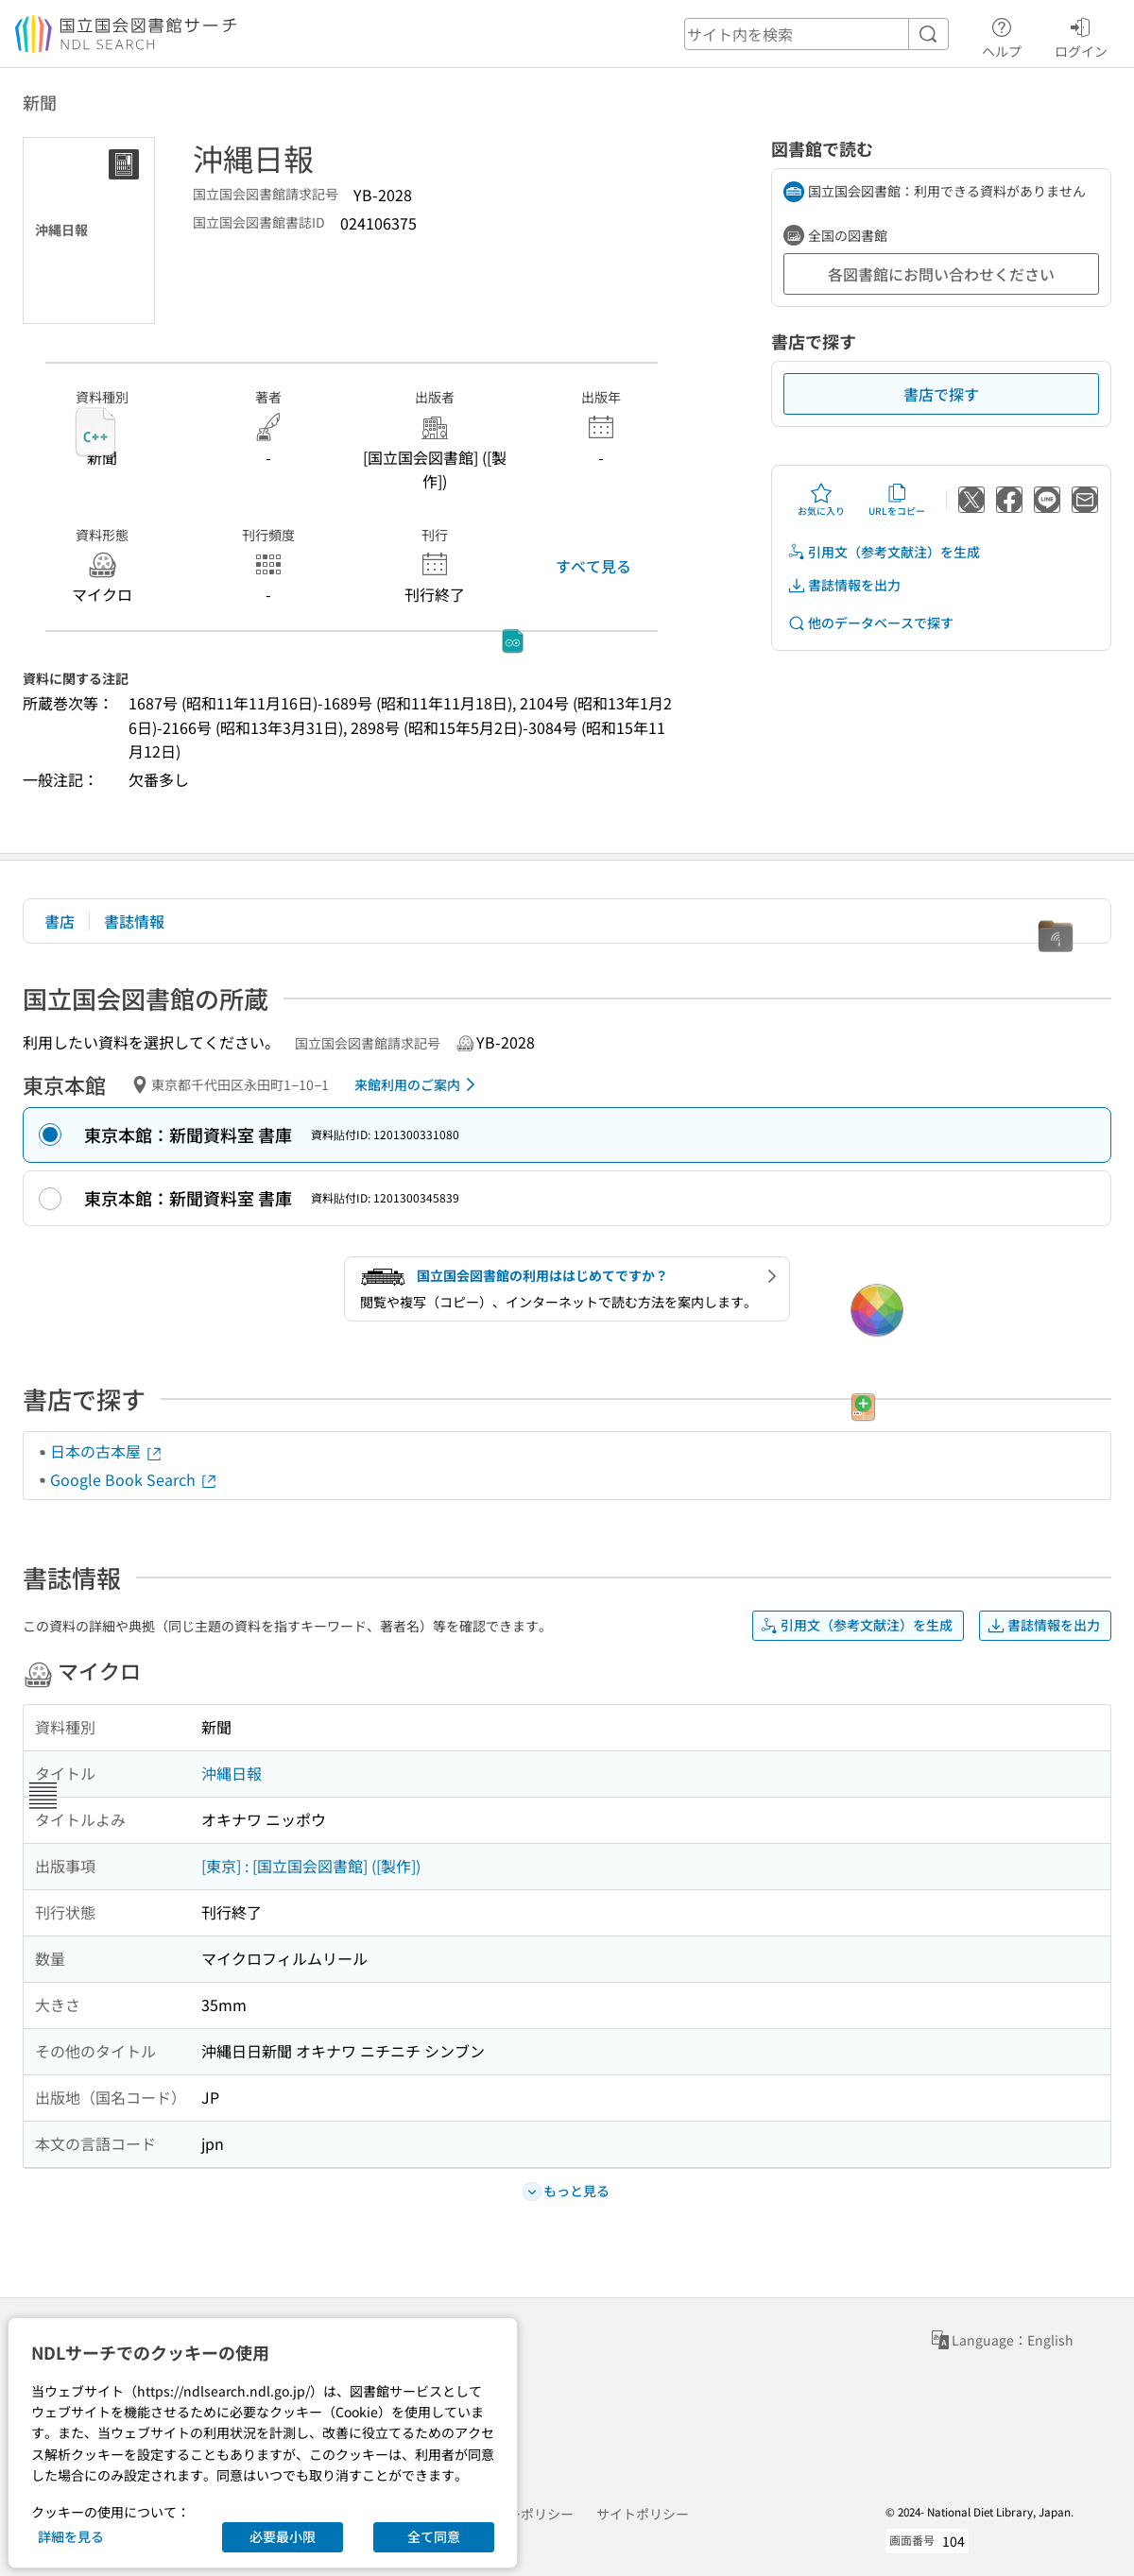 Image resolution: width=1134 pixels, height=2576 pixels. Describe the element at coordinates (95, 432) in the screenshot. I see `a C++ source code file` at that location.